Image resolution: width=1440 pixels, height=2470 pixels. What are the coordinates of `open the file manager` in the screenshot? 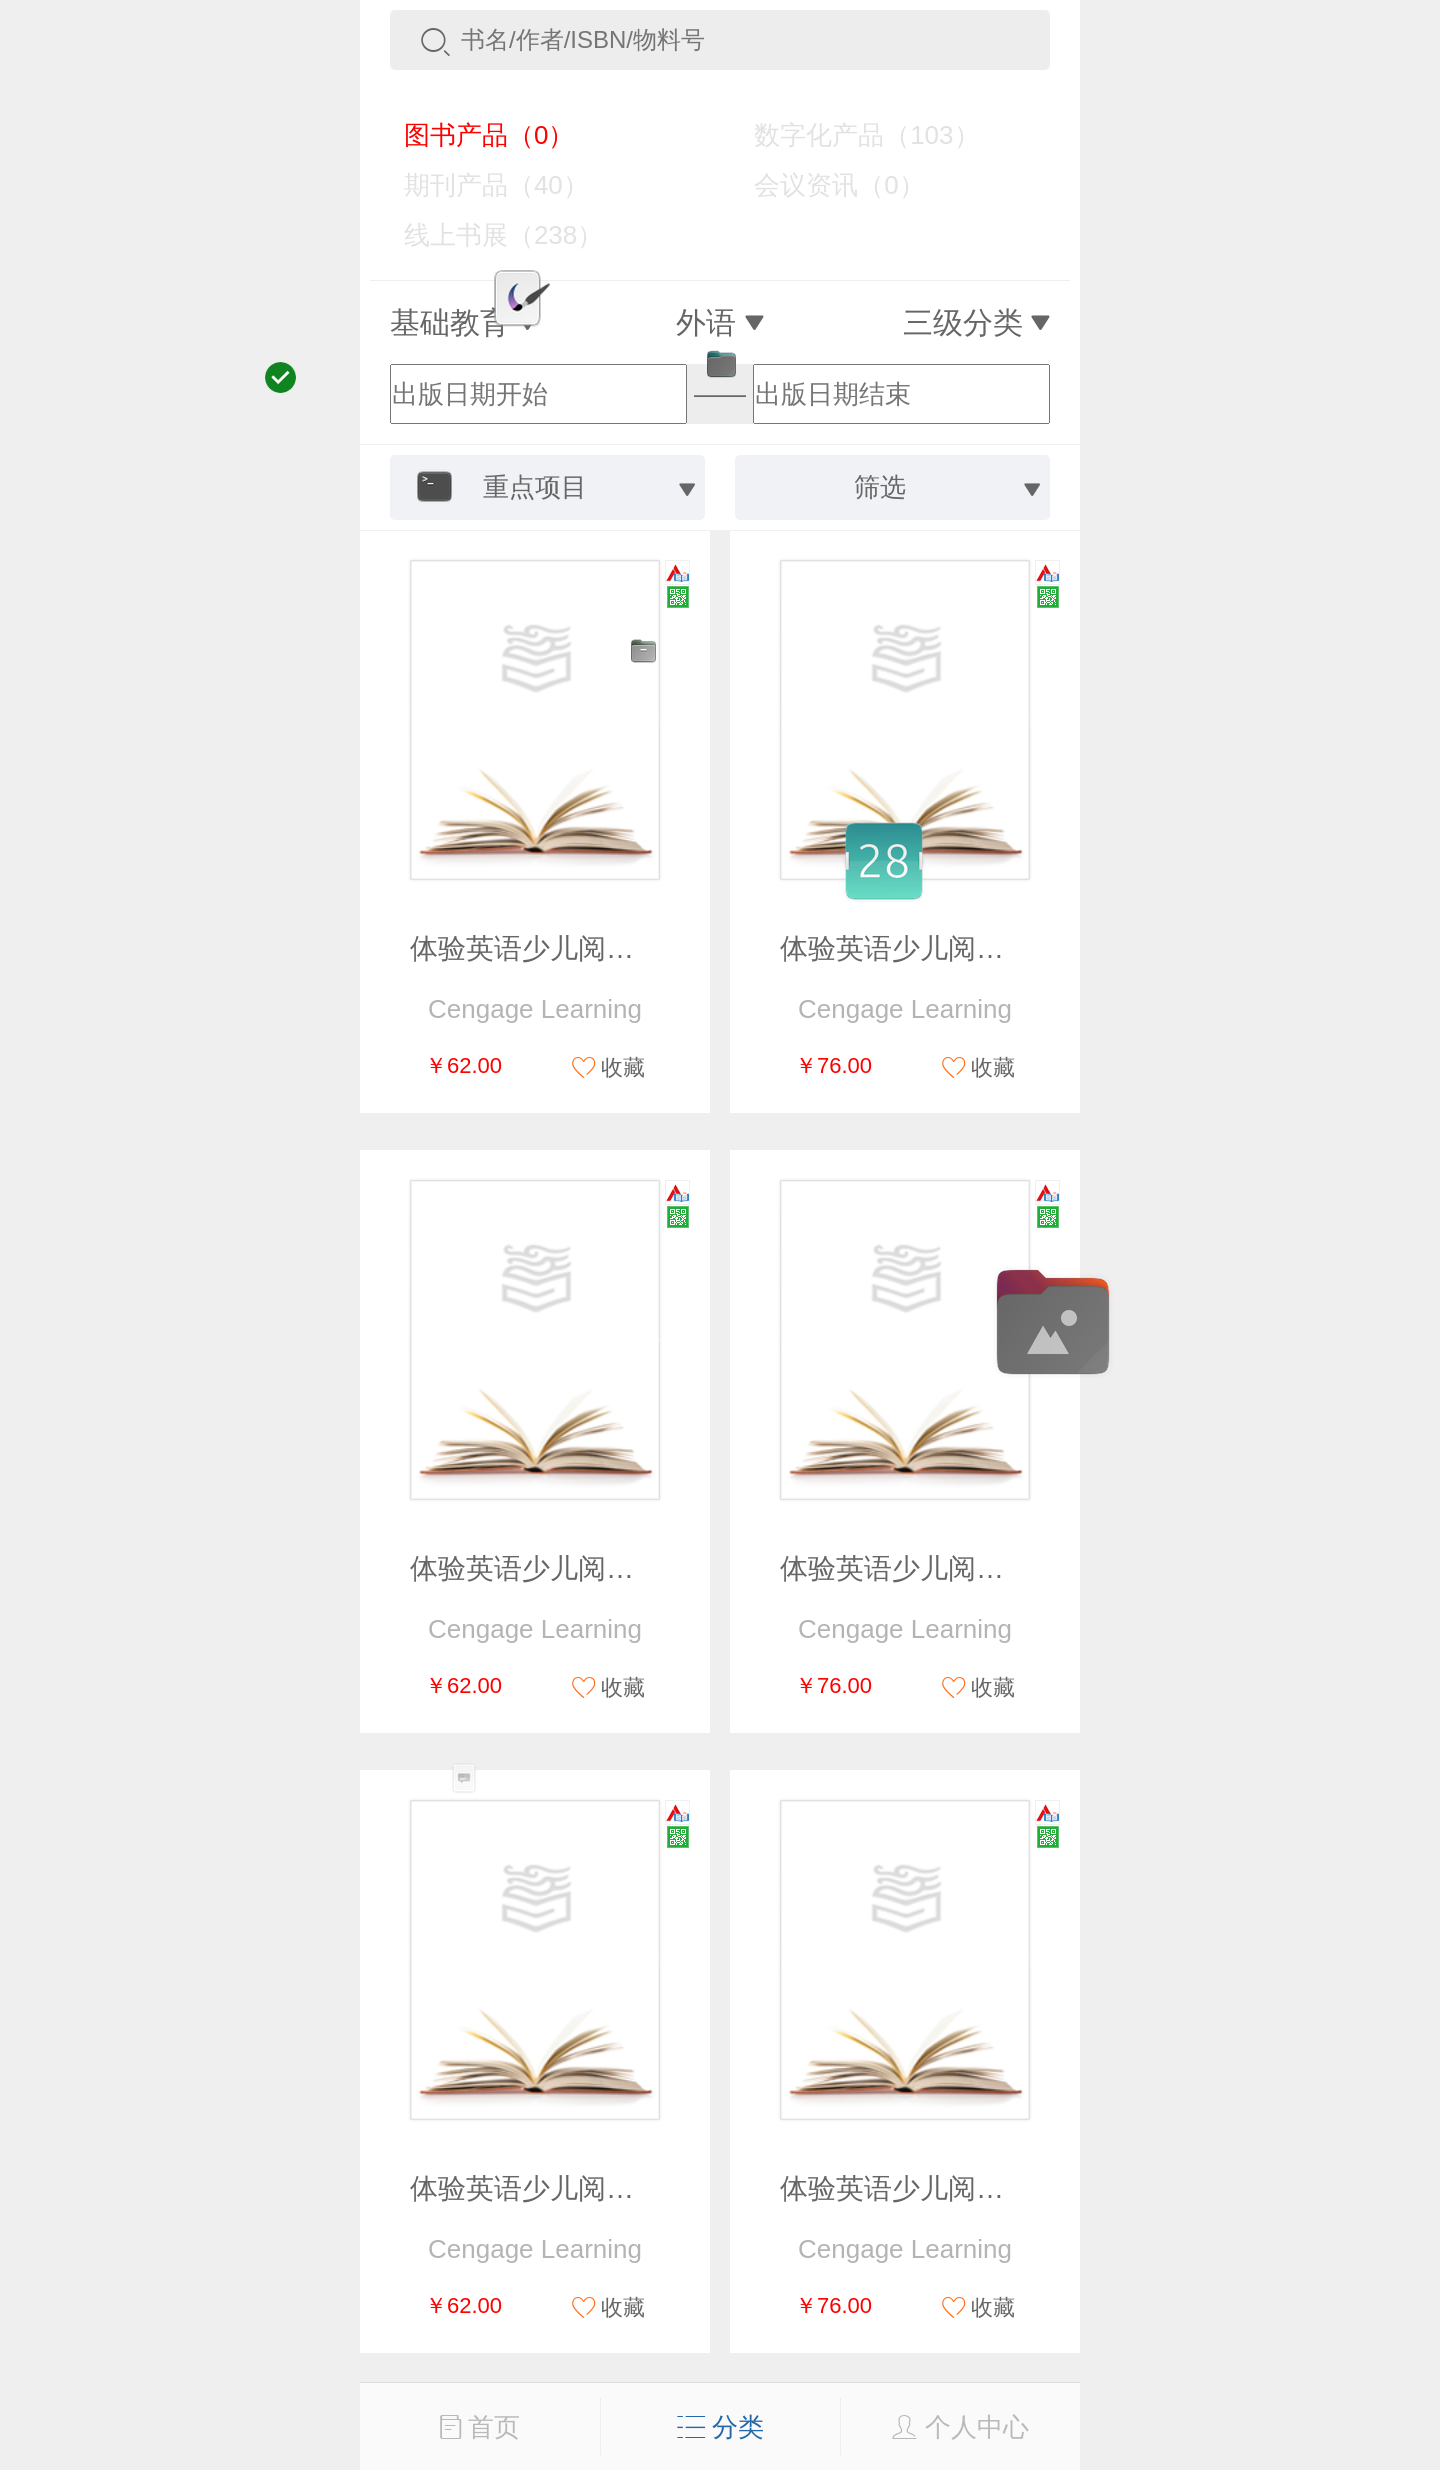 It's located at (643, 650).